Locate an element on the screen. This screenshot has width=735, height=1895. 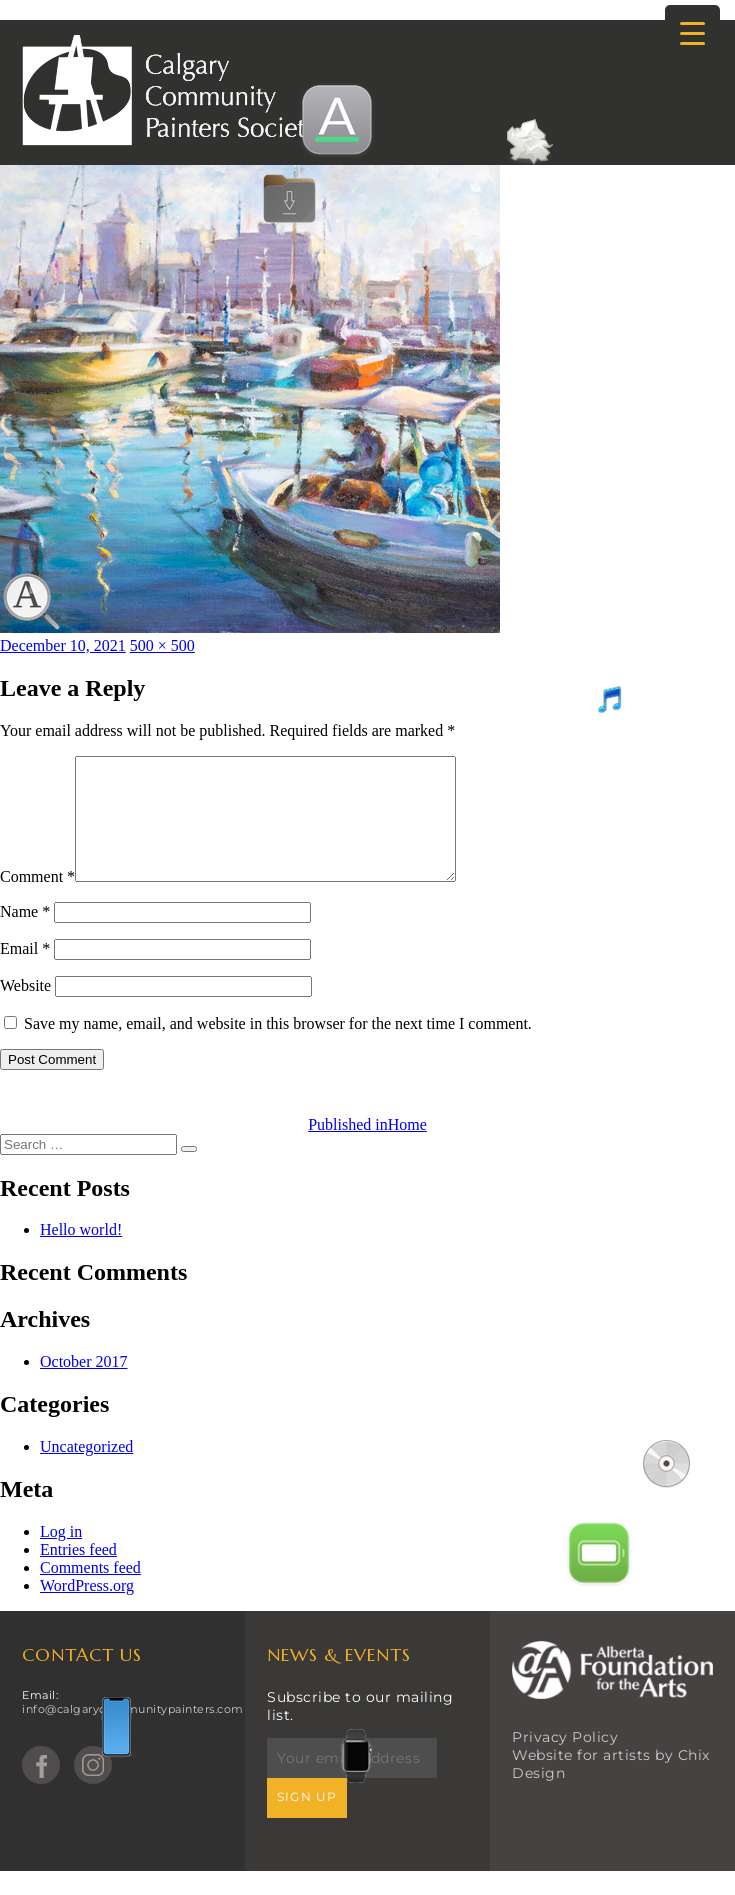
access your music library is located at coordinates (610, 699).